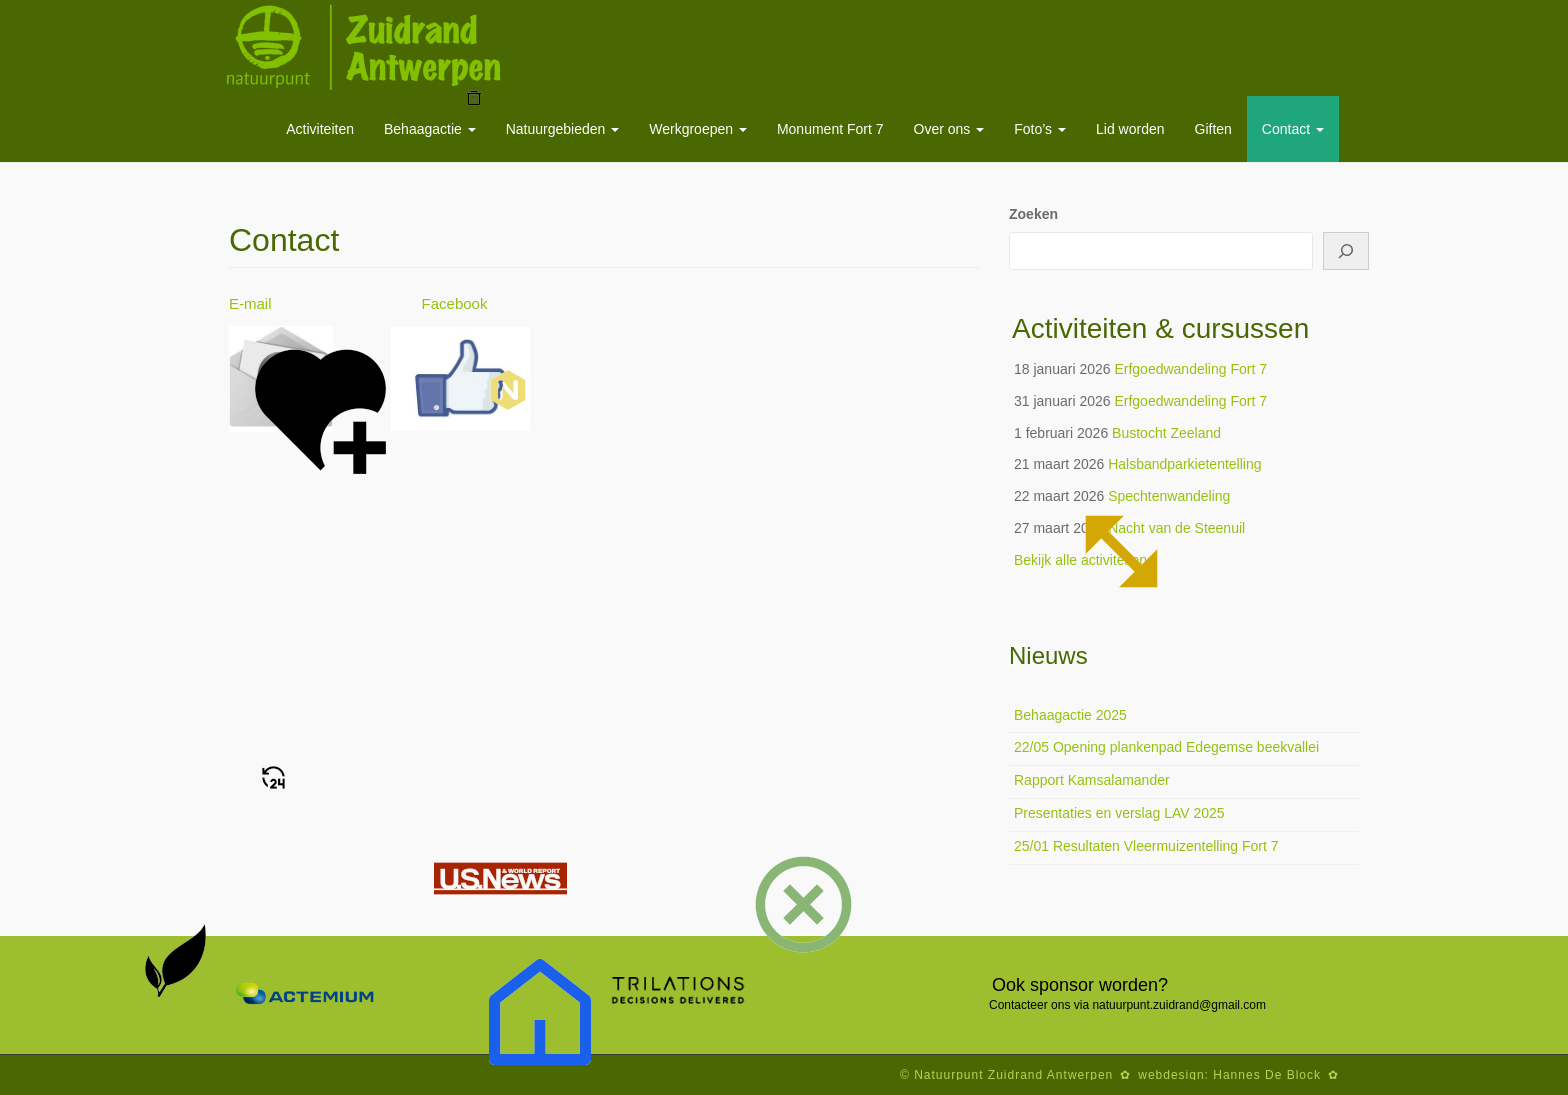 Image resolution: width=1568 pixels, height=1095 pixels. What do you see at coordinates (273, 777) in the screenshot?
I see `indicates 24/7 availability or round-the-clock service` at bounding box center [273, 777].